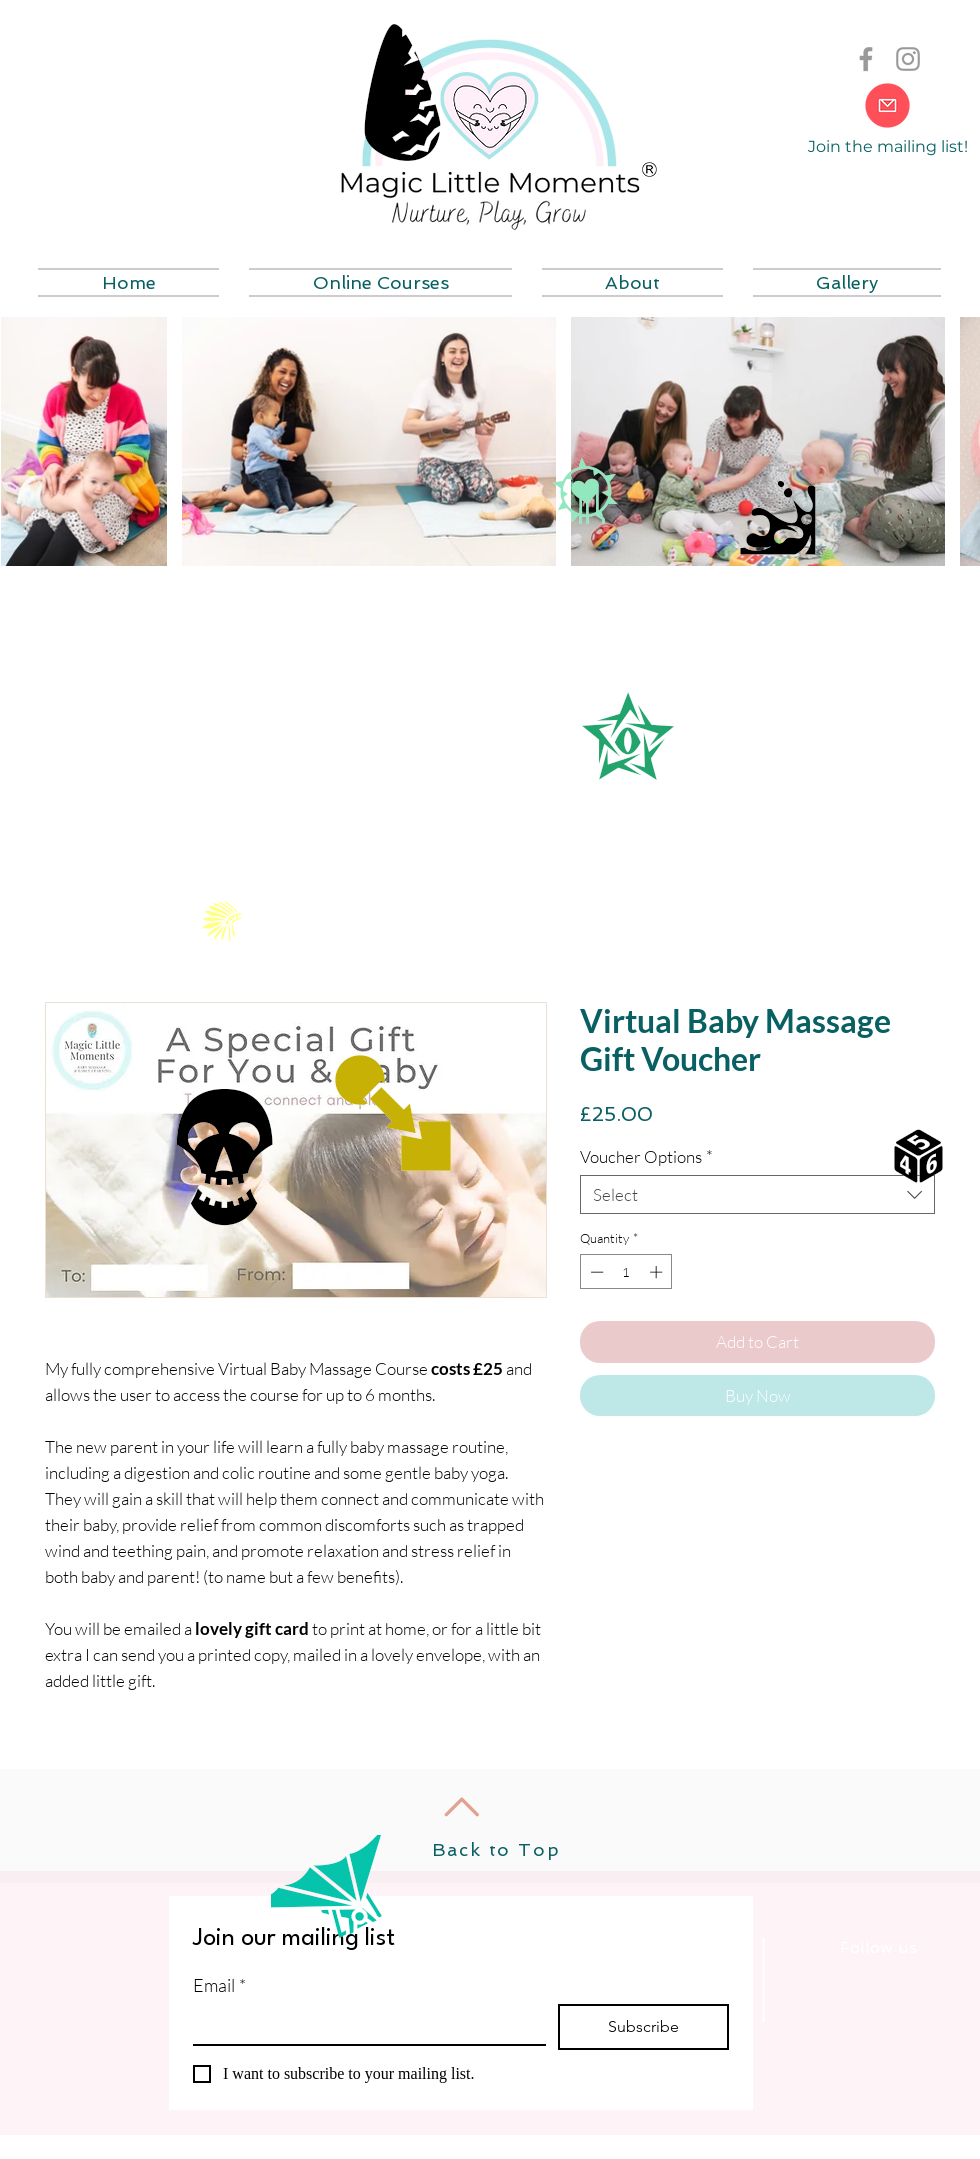 This screenshot has height=2159, width=980. What do you see at coordinates (585, 490) in the screenshot?
I see `indicates damage or health loss in a game` at bounding box center [585, 490].